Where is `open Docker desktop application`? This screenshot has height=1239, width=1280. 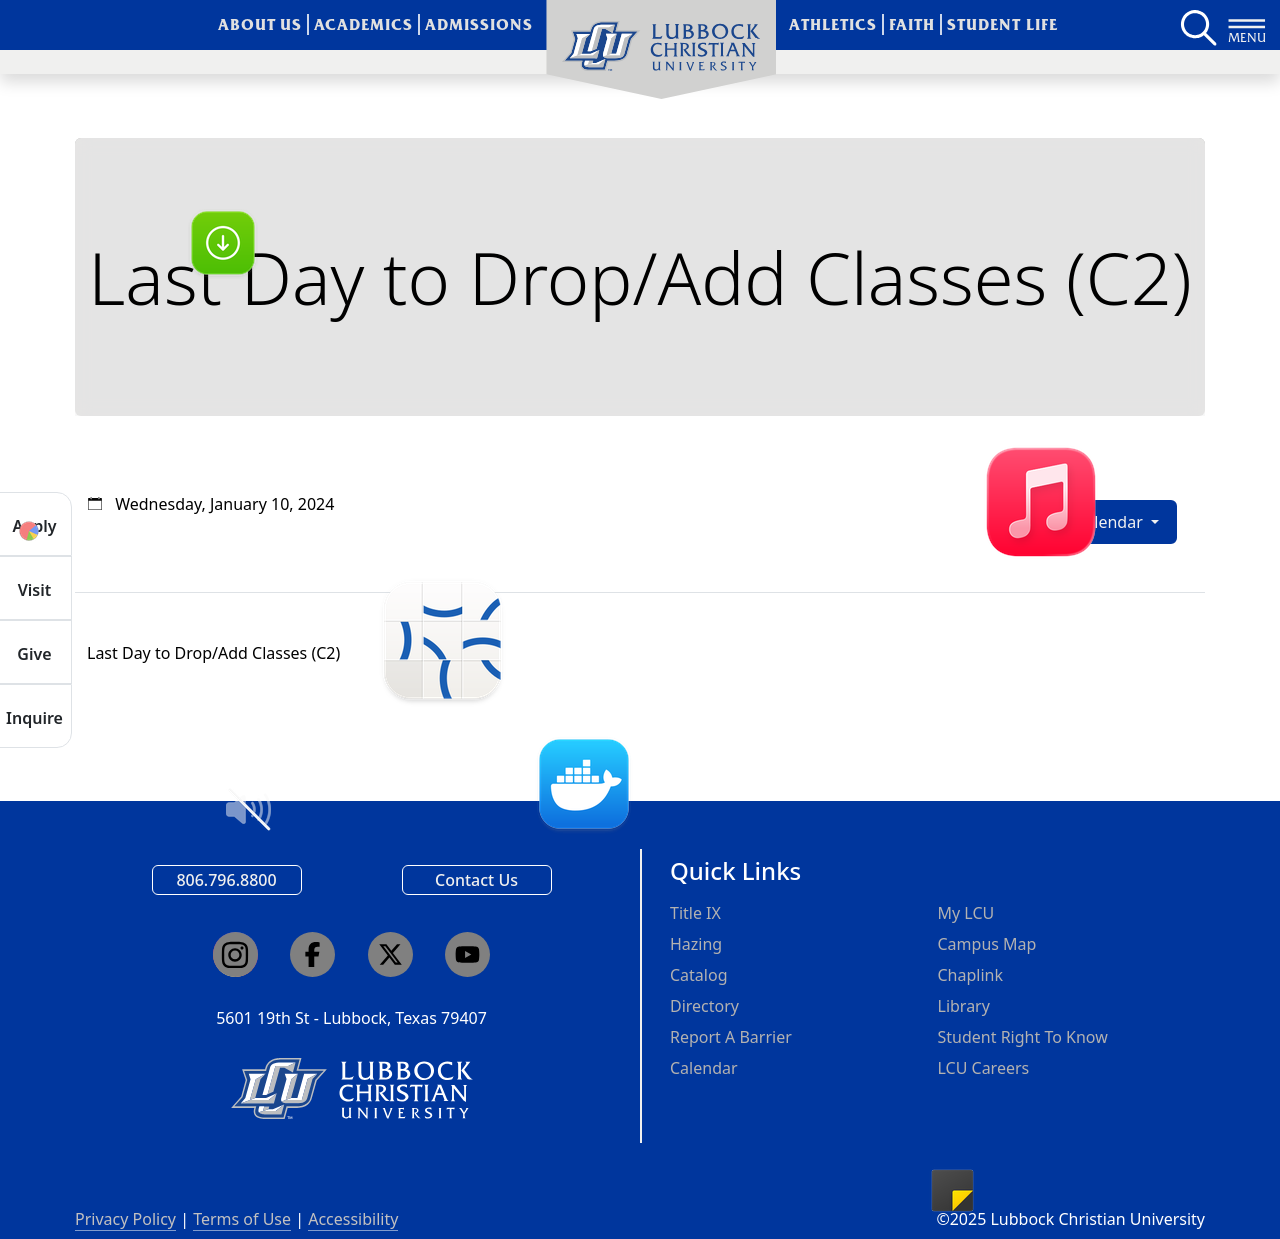
open Docker desktop application is located at coordinates (584, 784).